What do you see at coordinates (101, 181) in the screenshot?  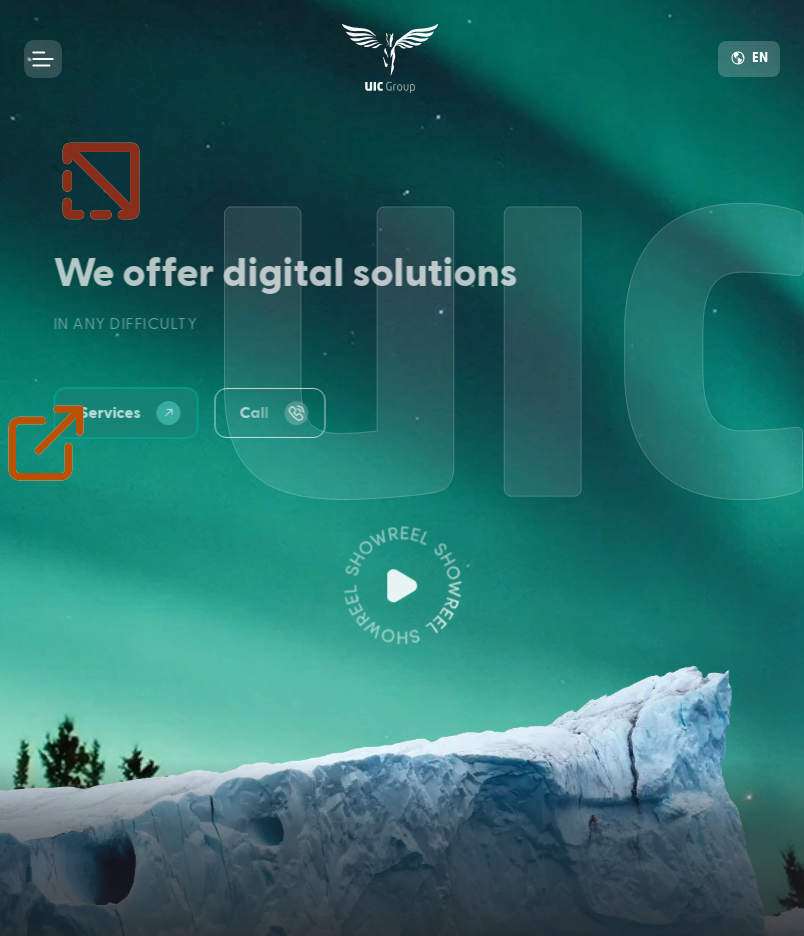 I see `invert current selection` at bounding box center [101, 181].